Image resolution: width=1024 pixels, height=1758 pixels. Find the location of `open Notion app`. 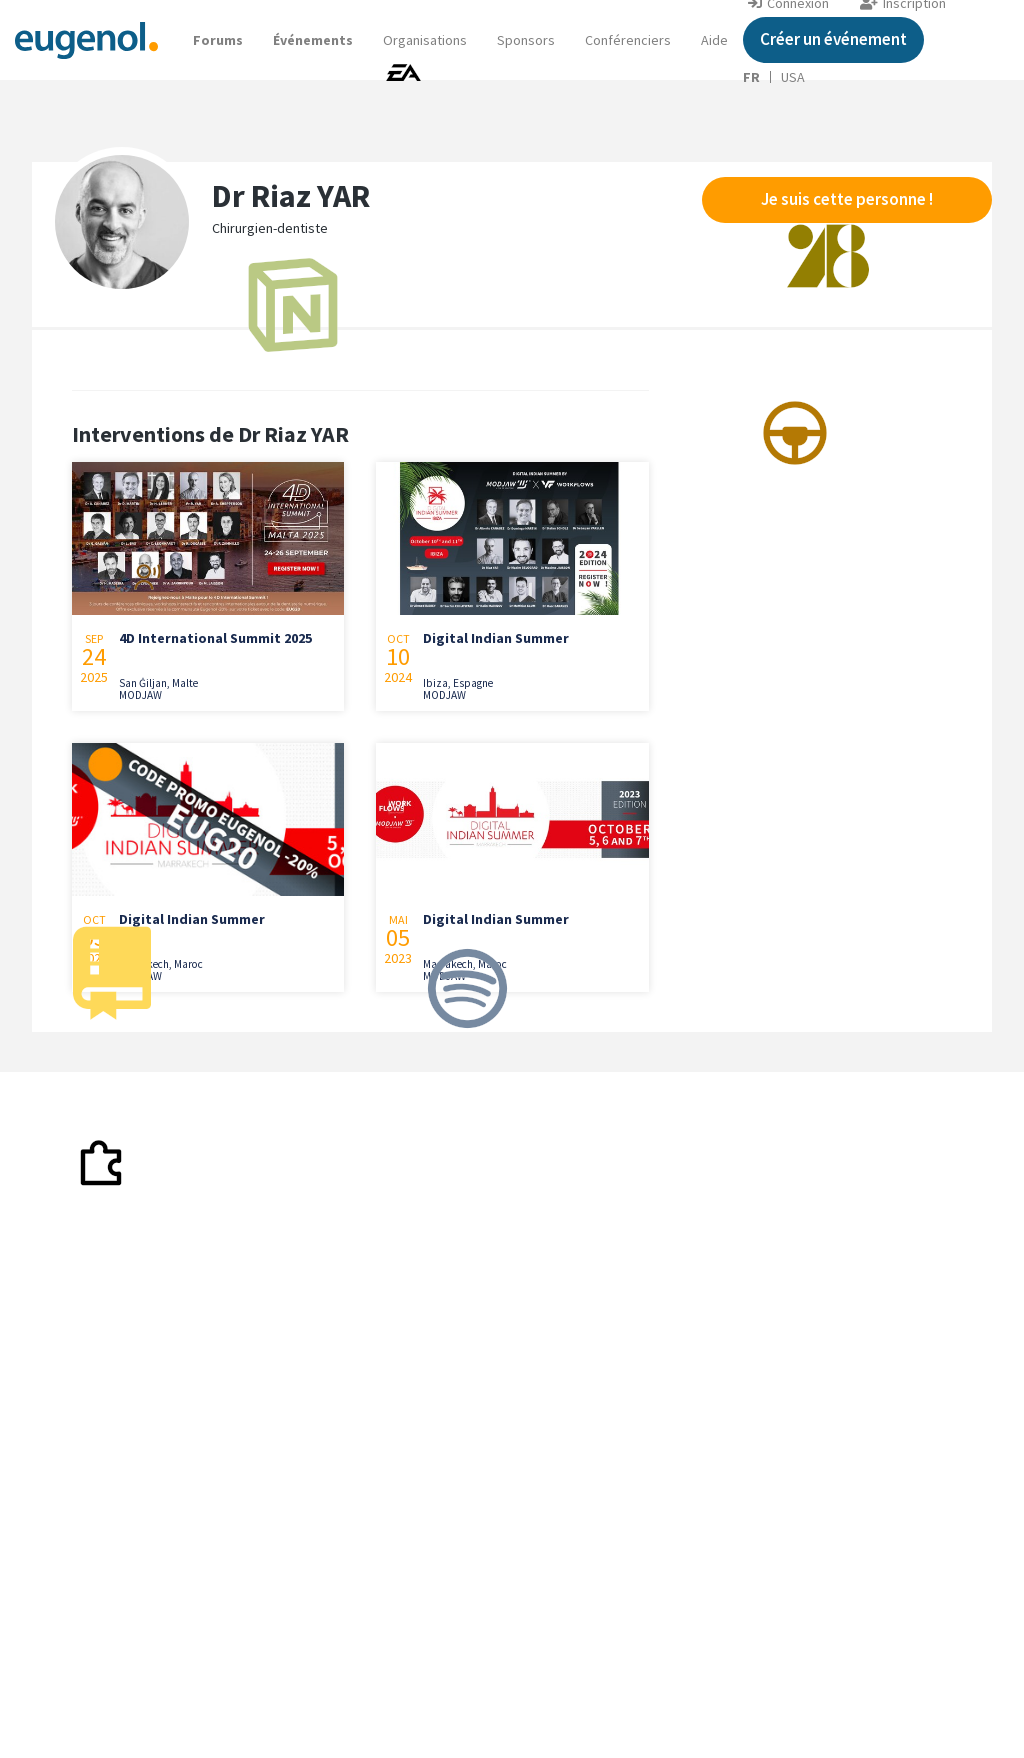

open Notion app is located at coordinates (293, 305).